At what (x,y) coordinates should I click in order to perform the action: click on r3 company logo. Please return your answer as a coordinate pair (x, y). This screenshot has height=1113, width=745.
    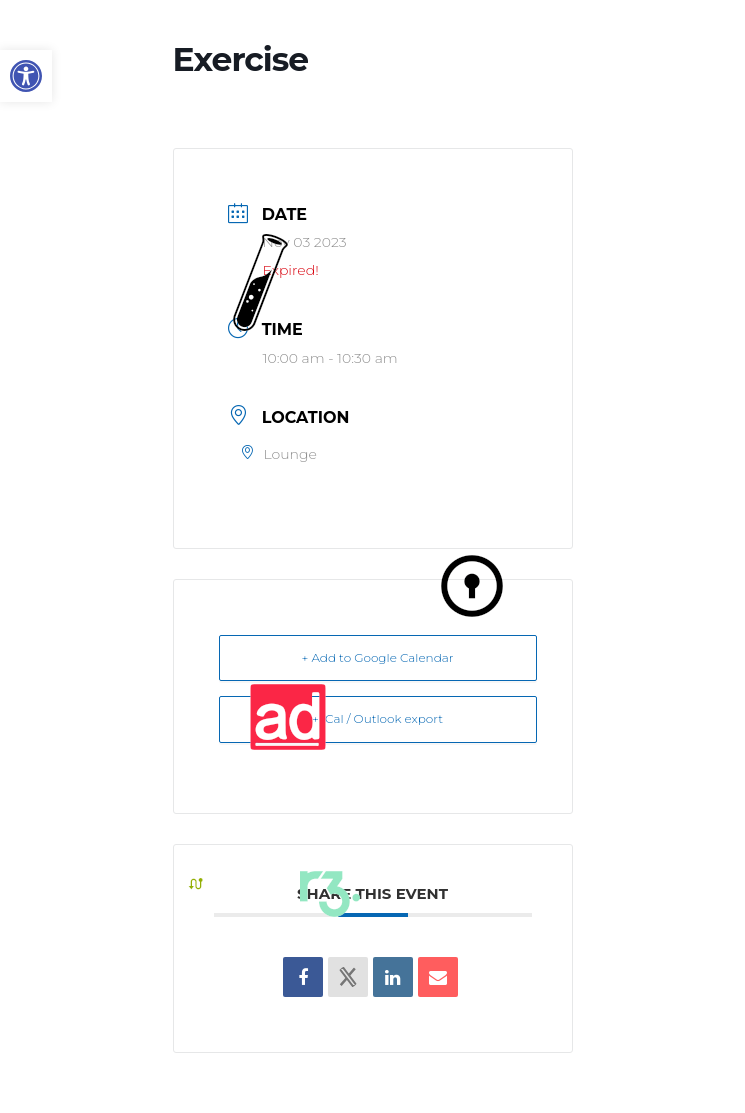
    Looking at the image, I should click on (330, 894).